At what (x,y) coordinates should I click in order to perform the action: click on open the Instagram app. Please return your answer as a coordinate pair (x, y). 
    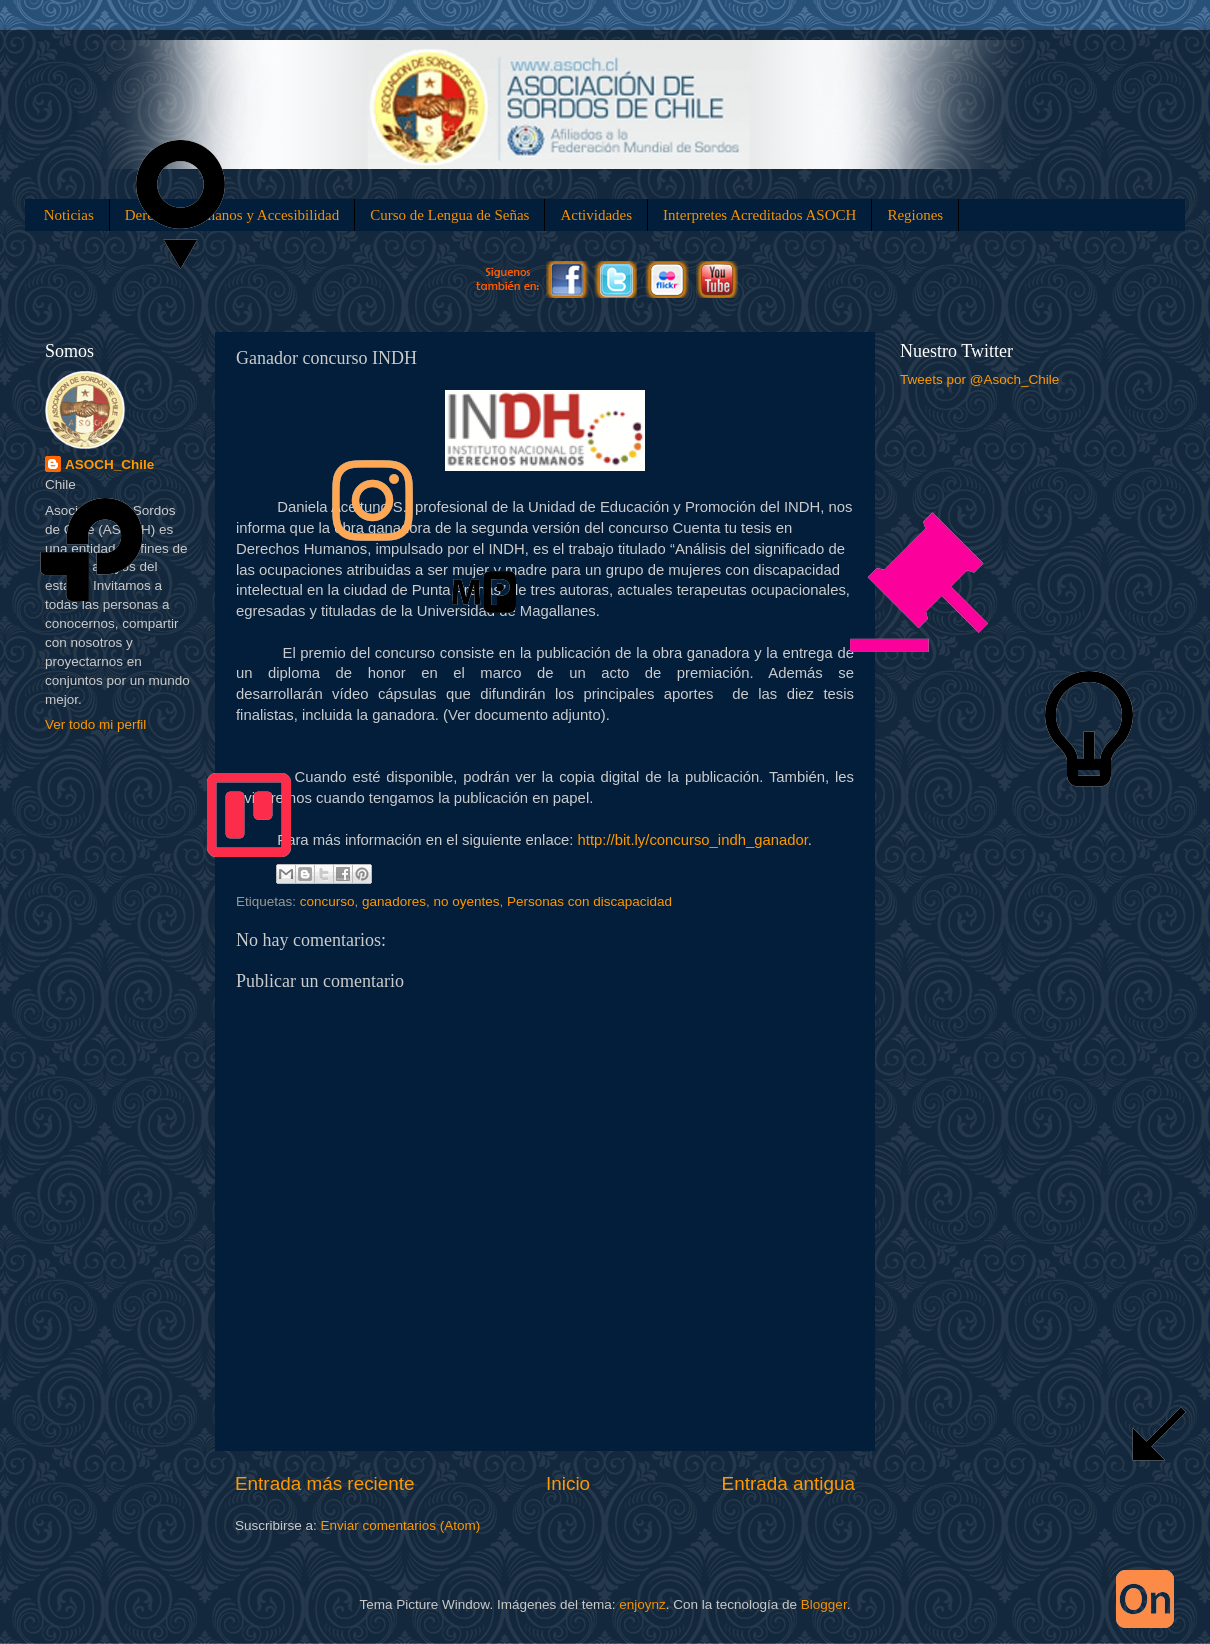
    Looking at the image, I should click on (372, 500).